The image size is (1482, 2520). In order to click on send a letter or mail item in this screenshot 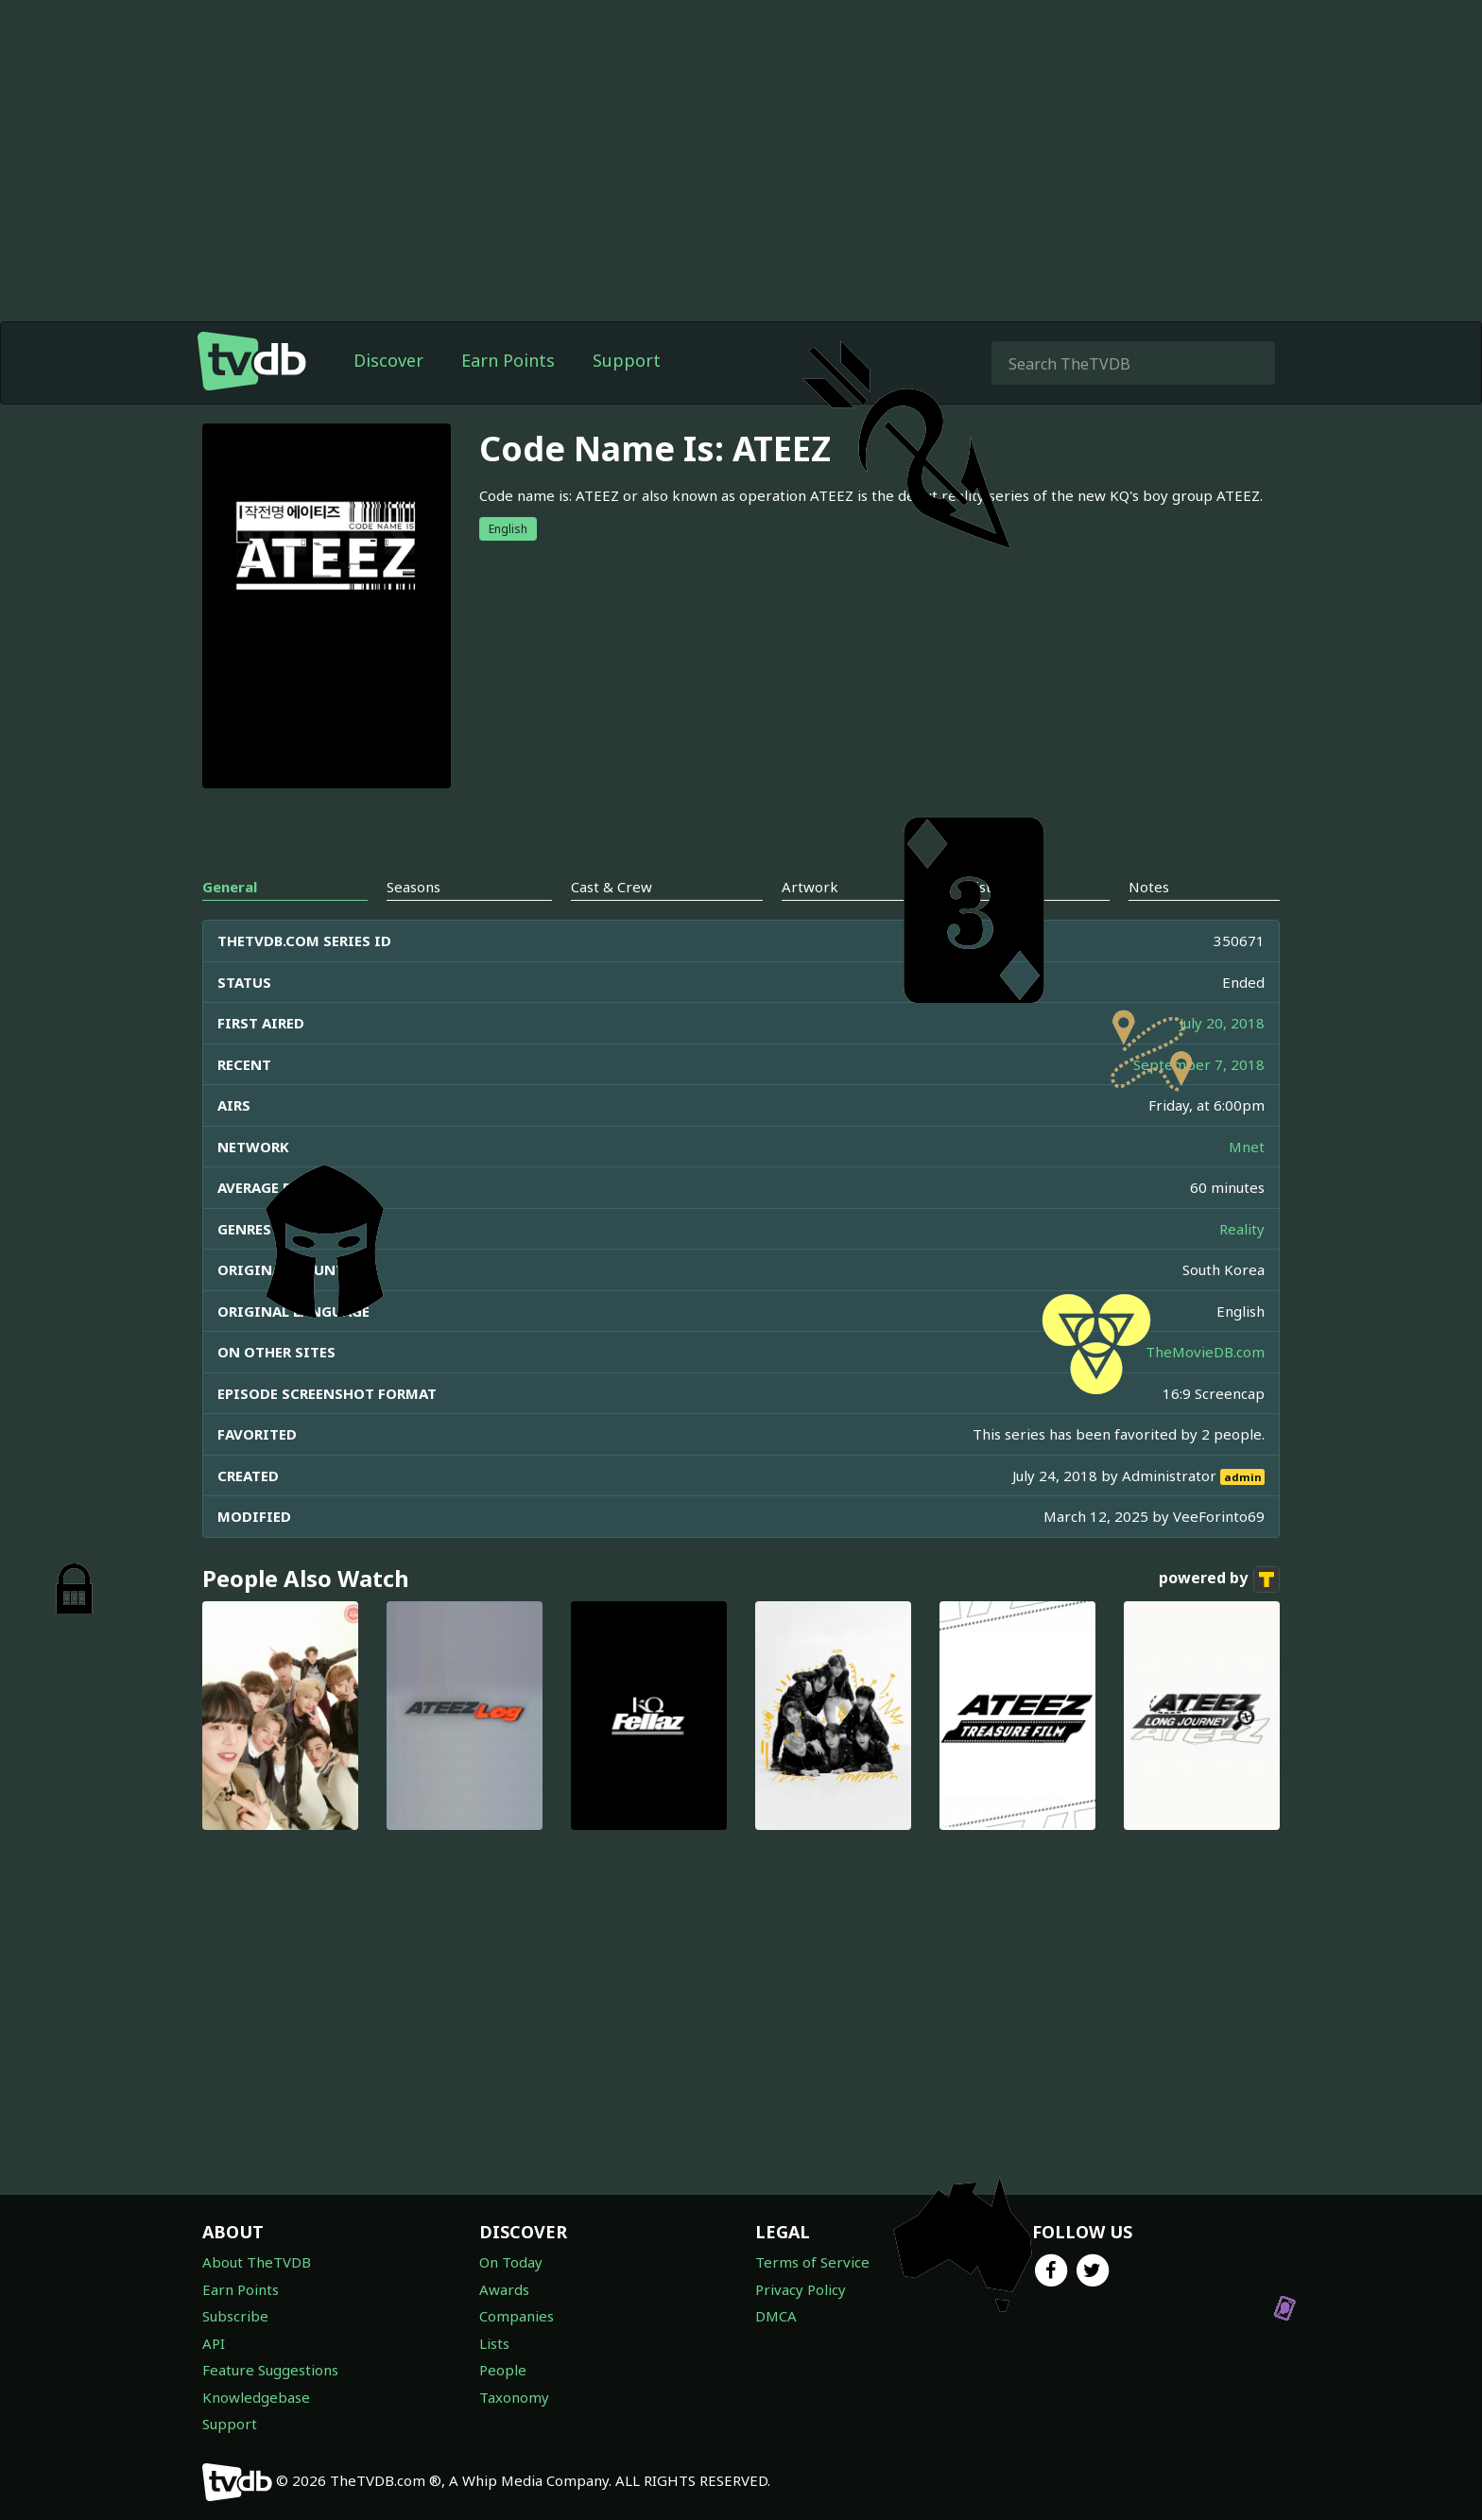, I will do `click(1284, 2308)`.